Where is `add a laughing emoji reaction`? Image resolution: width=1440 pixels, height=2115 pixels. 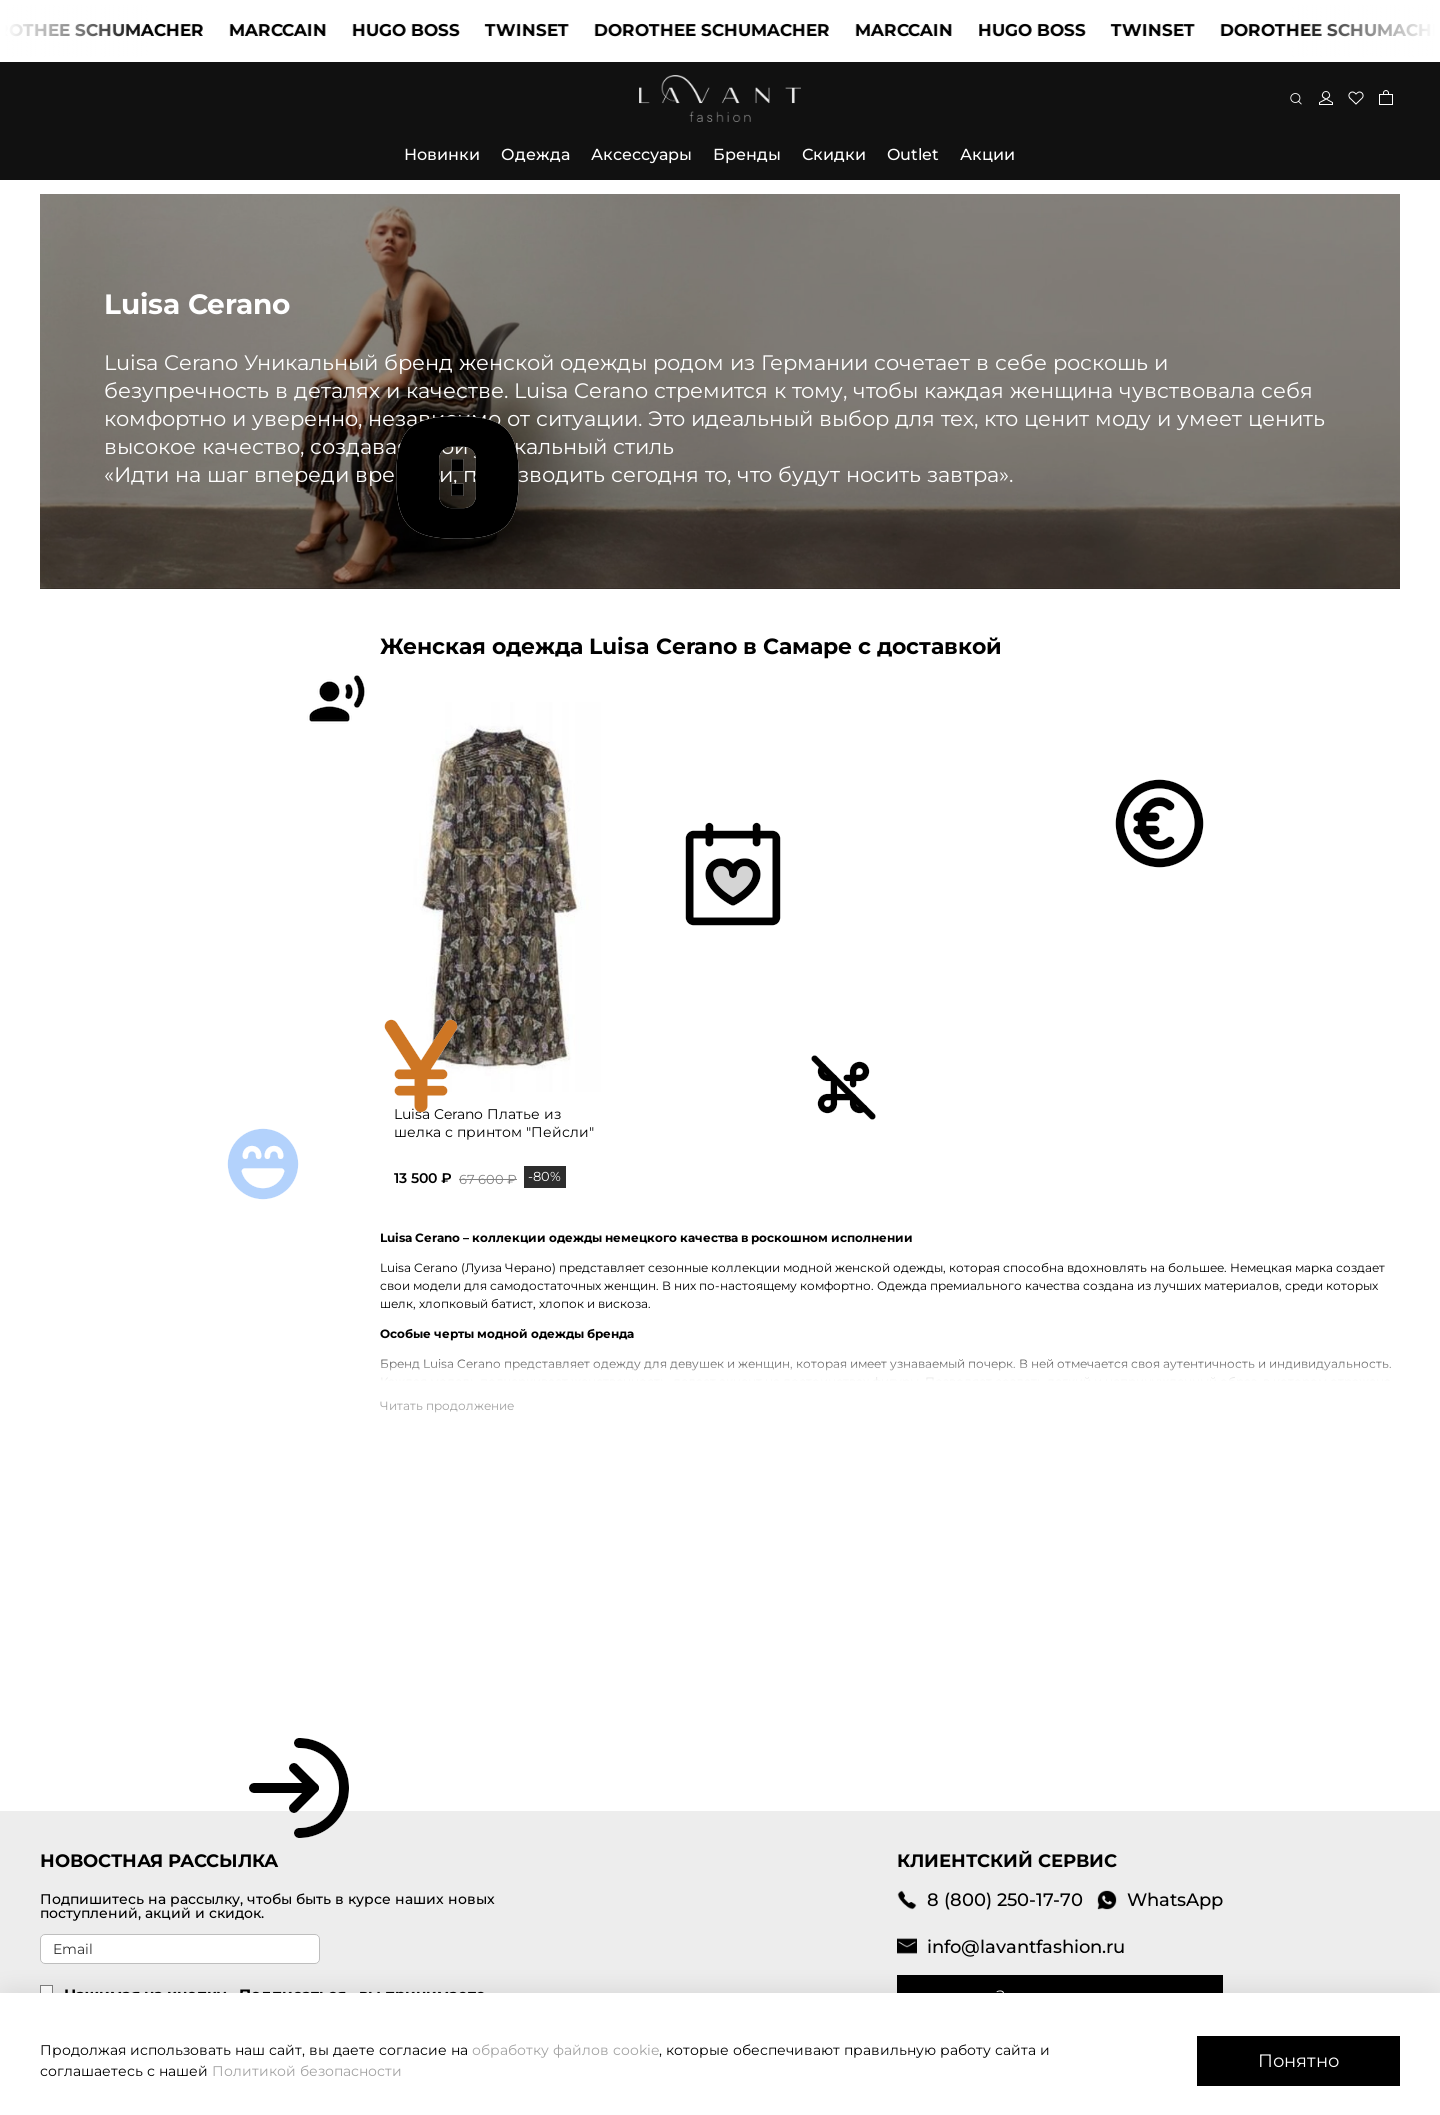 add a laughing emoji reaction is located at coordinates (263, 1164).